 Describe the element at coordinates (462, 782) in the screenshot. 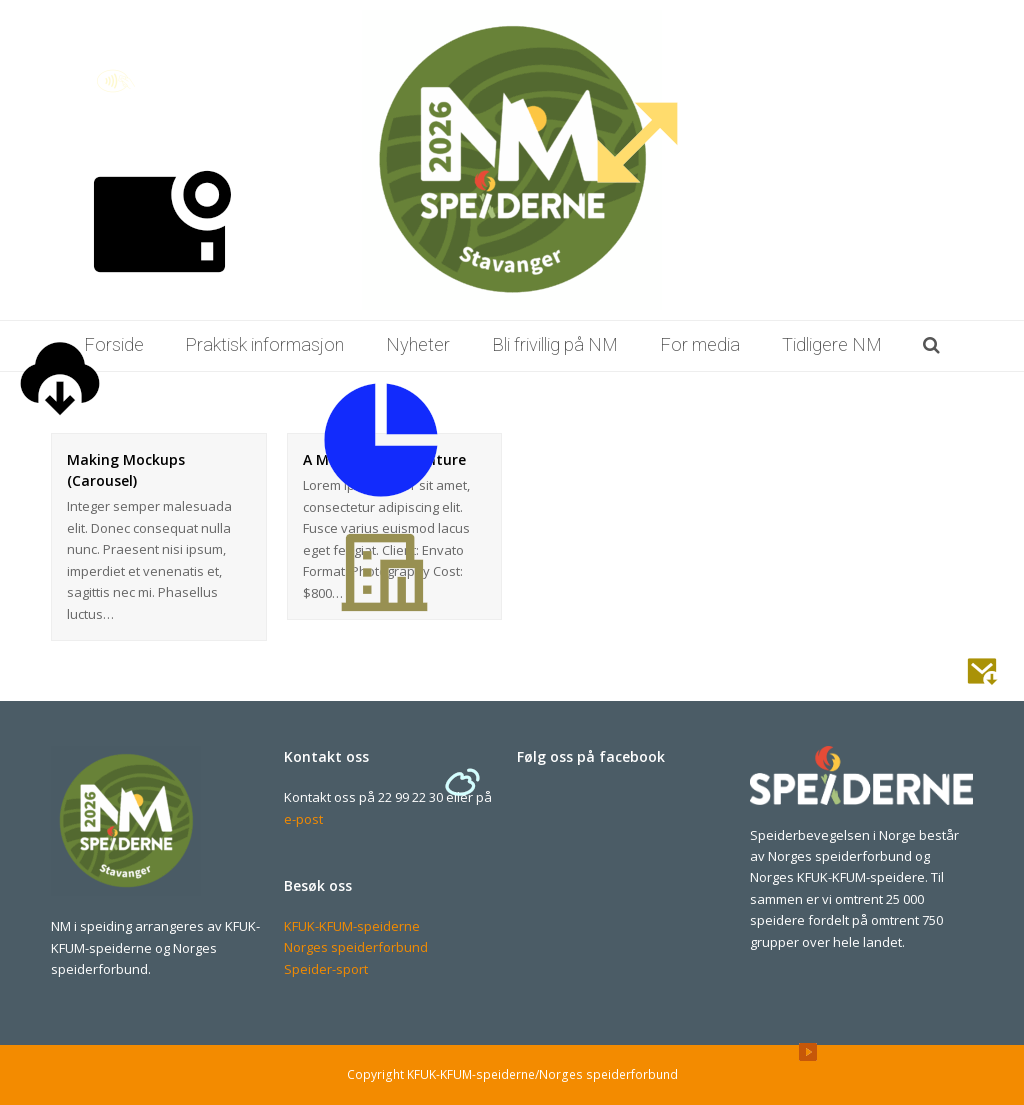

I see `open Weibo app` at that location.